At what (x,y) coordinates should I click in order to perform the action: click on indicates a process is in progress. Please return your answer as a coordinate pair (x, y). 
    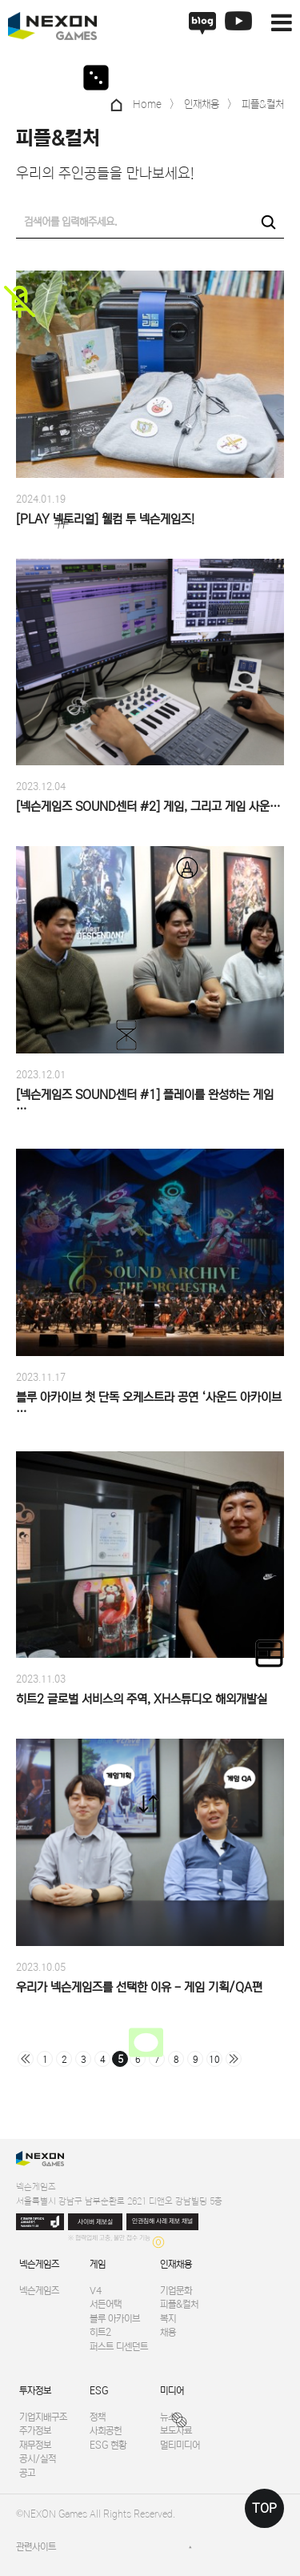
    Looking at the image, I should click on (126, 1035).